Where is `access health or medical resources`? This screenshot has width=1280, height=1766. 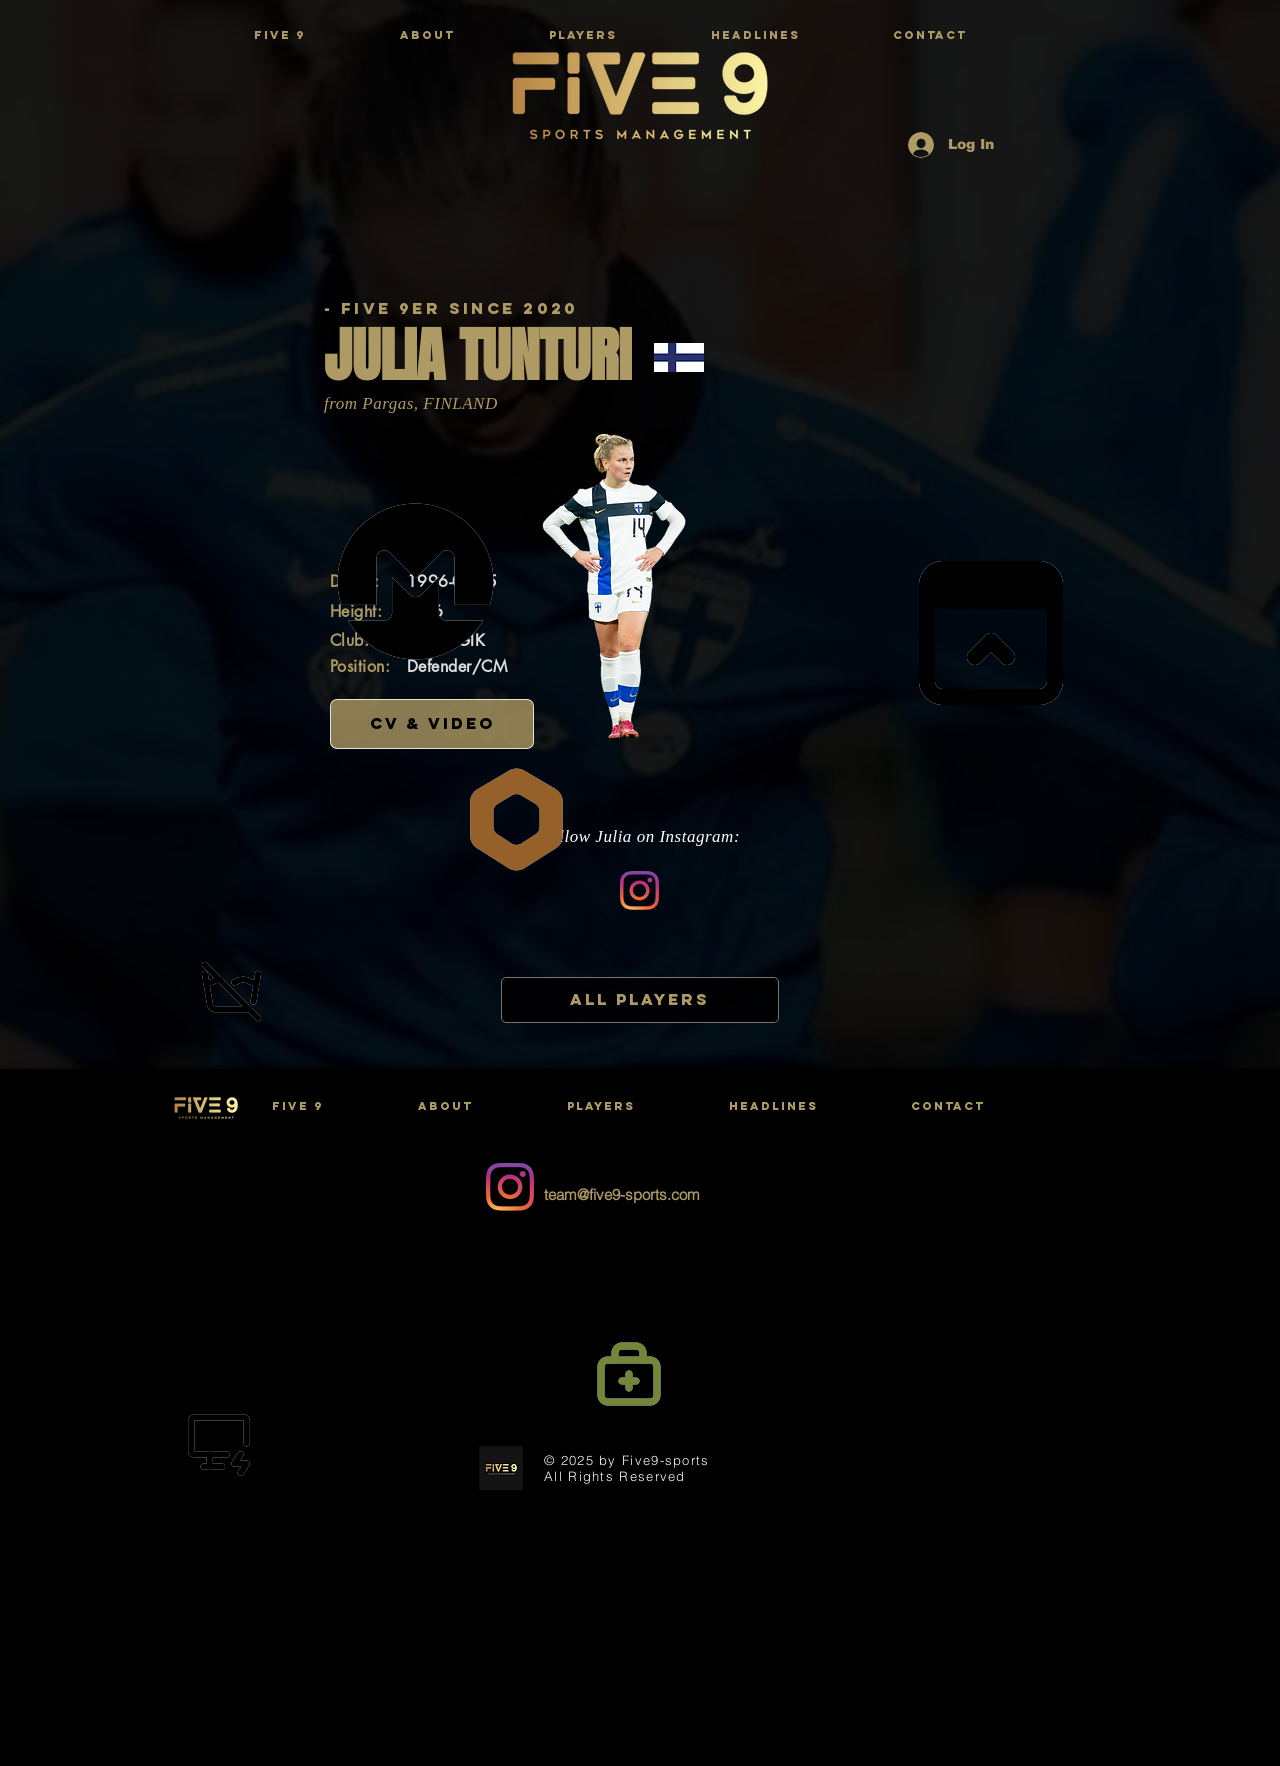 access health or medical resources is located at coordinates (629, 1374).